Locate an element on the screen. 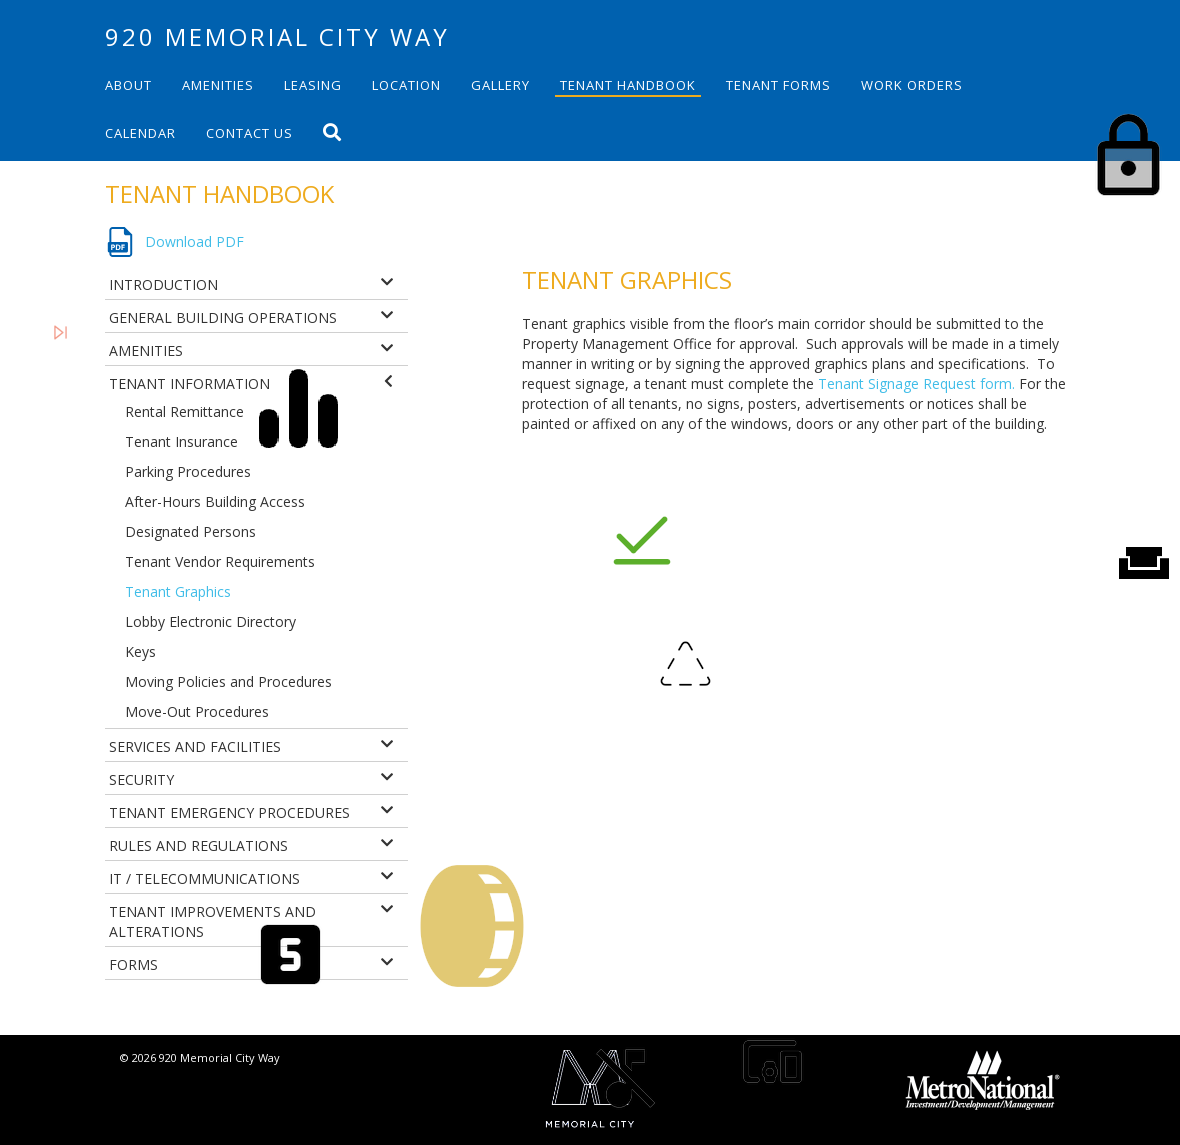 This screenshot has height=1145, width=1180. select image filter or effect number 5 is located at coordinates (290, 954).